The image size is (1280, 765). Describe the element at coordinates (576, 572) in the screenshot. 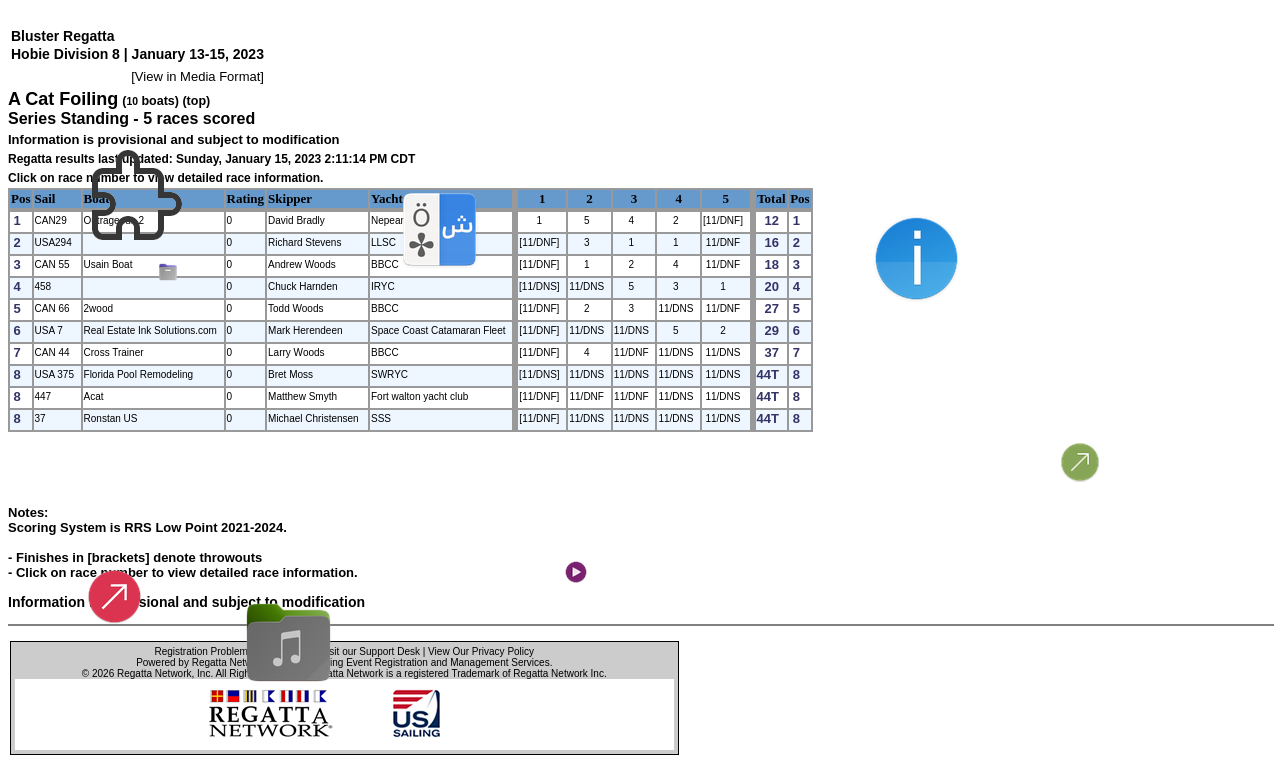

I see `indicates video content or media files` at that location.